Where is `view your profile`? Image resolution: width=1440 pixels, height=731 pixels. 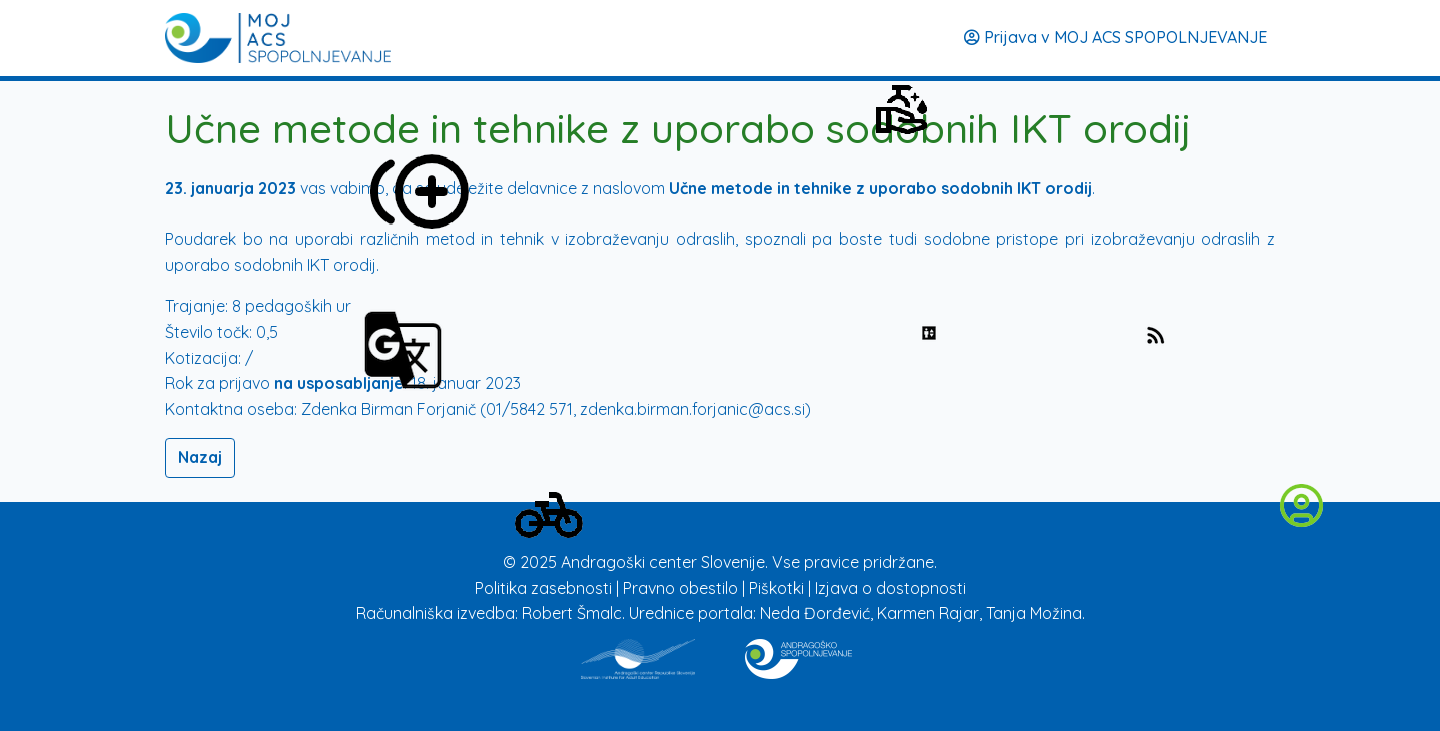
view your profile is located at coordinates (1301, 505).